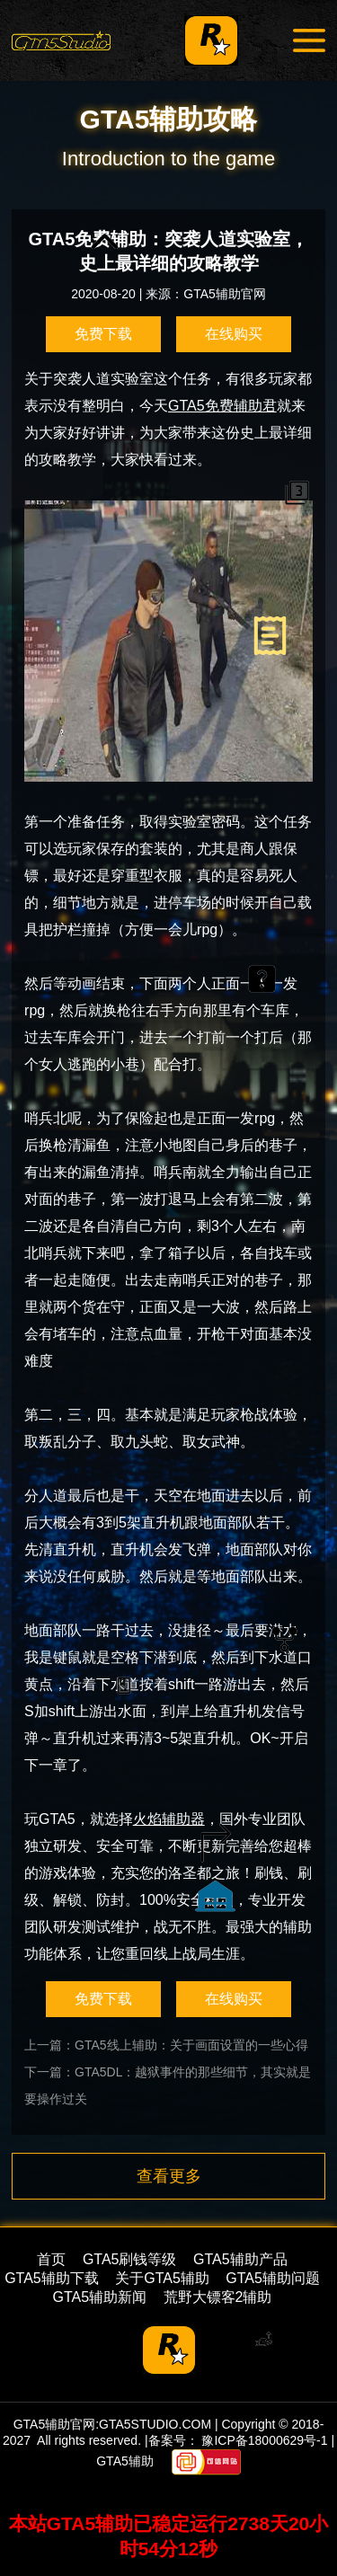  What do you see at coordinates (284, 1639) in the screenshot?
I see `create a new branch or fork in a repository` at bounding box center [284, 1639].